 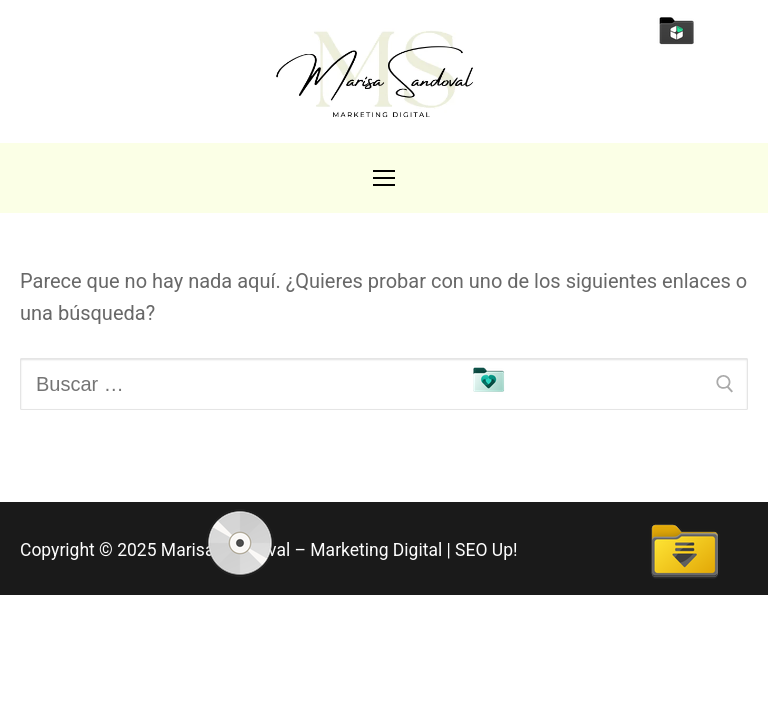 What do you see at coordinates (676, 31) in the screenshot?
I see `open wondershare filmstock assets folder` at bounding box center [676, 31].